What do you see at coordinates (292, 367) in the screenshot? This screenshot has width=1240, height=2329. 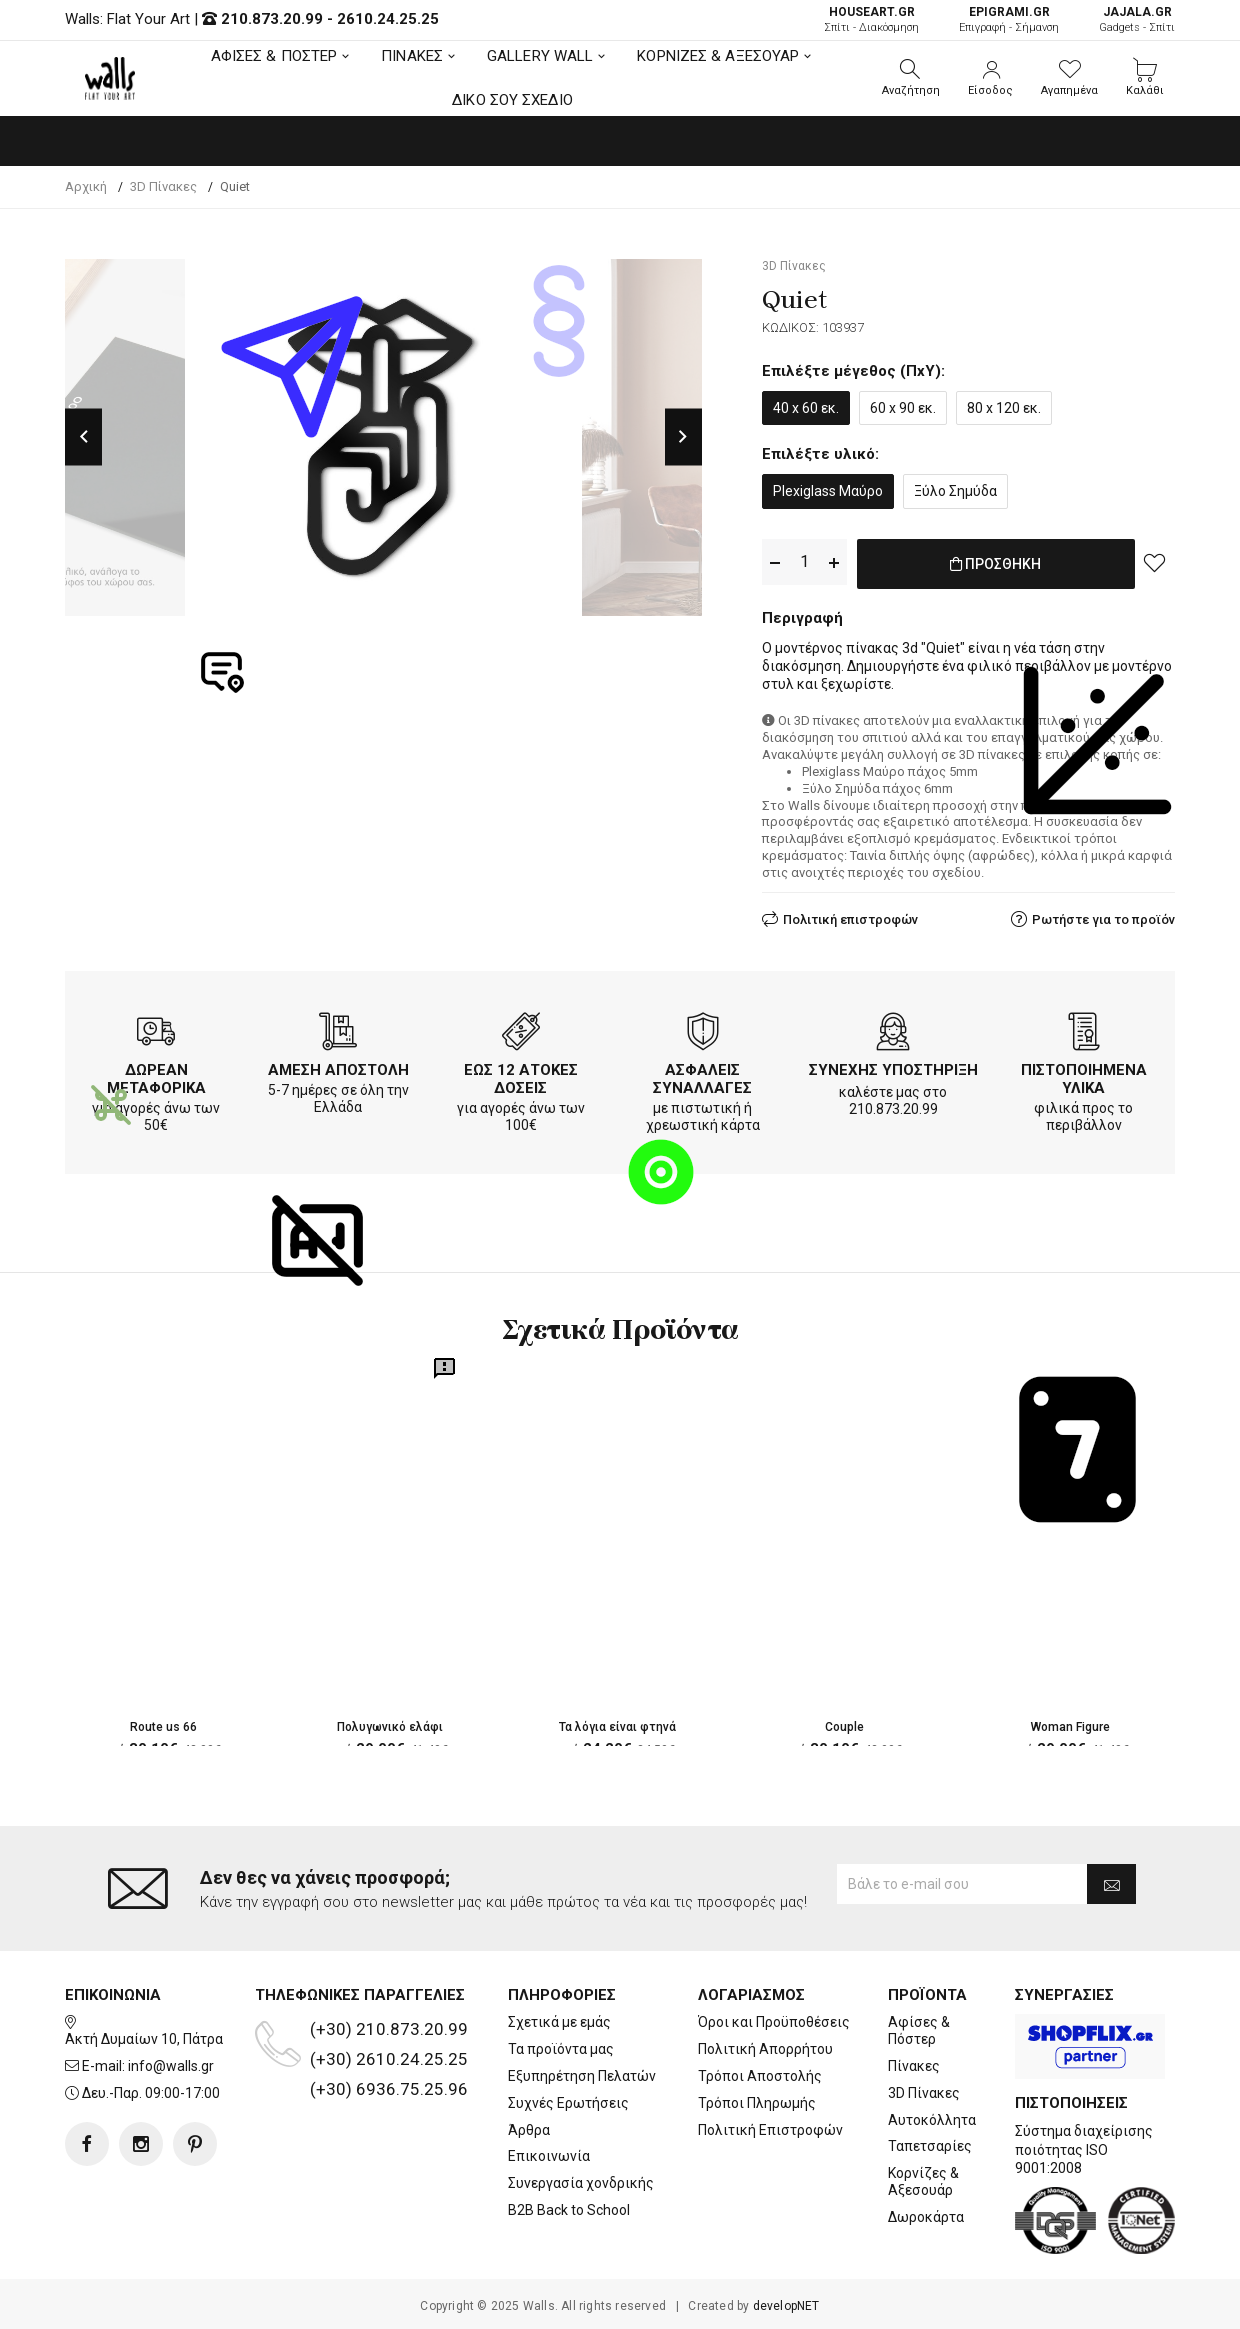 I see `send a message` at bounding box center [292, 367].